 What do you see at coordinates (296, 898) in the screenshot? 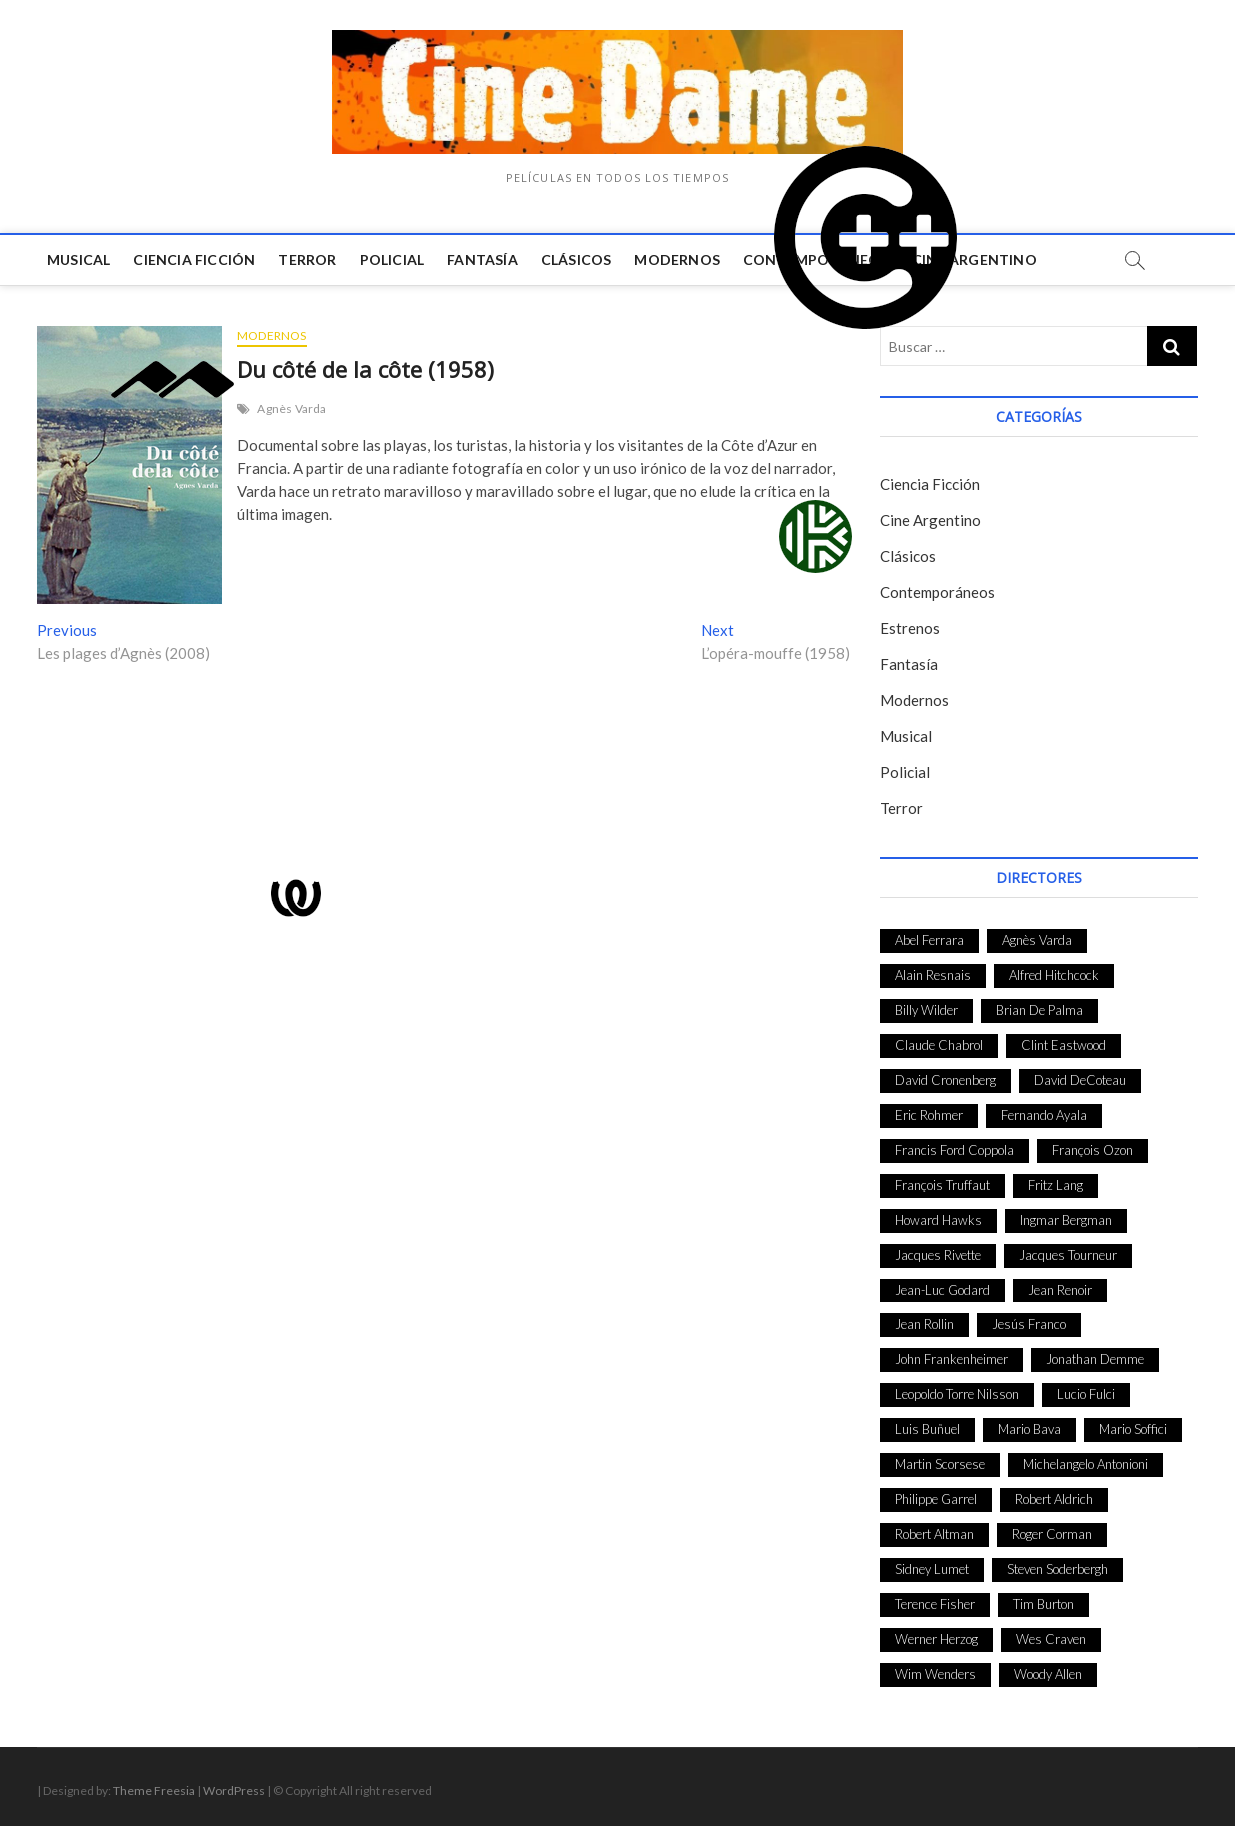
I see `open weblate translation platform` at bounding box center [296, 898].